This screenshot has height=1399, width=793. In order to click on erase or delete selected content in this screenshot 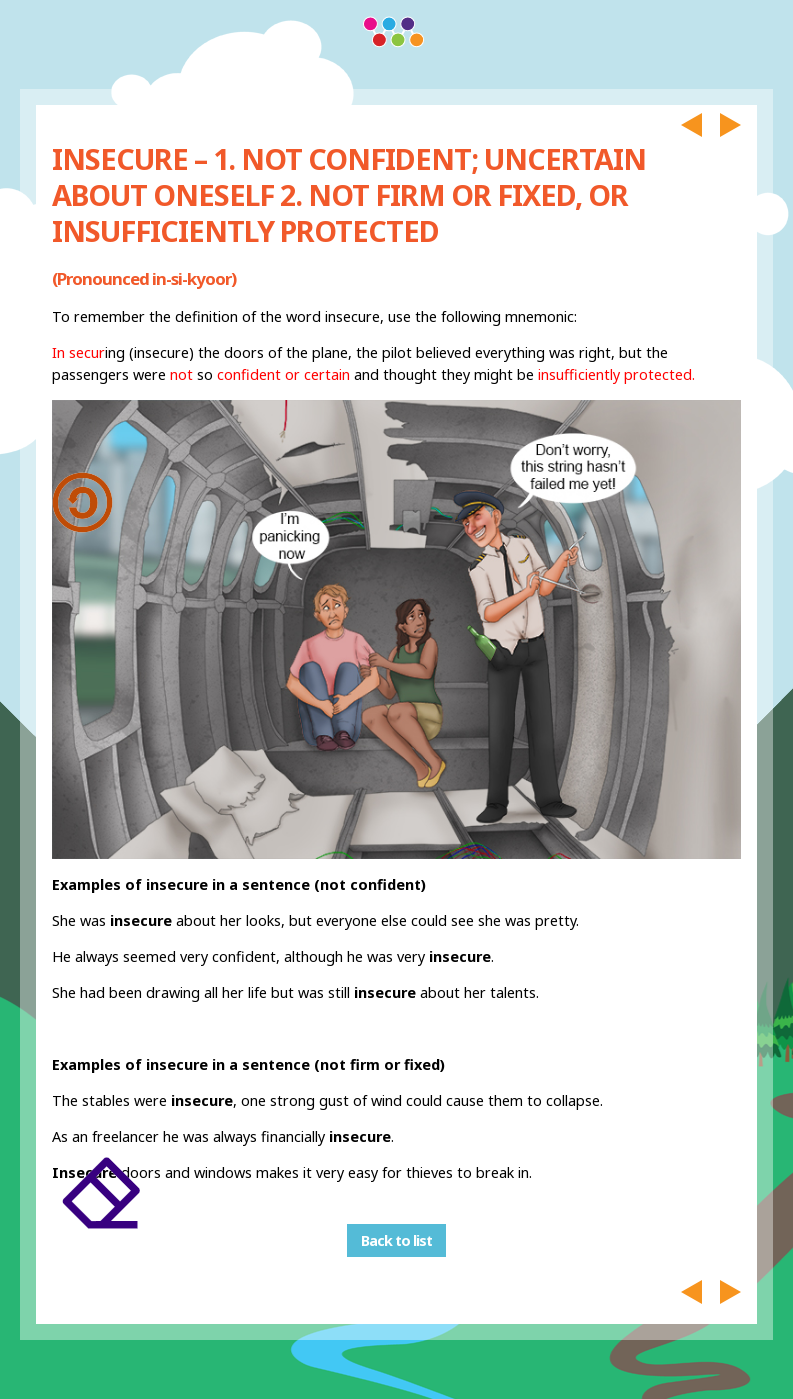, I will do `click(103, 1194)`.